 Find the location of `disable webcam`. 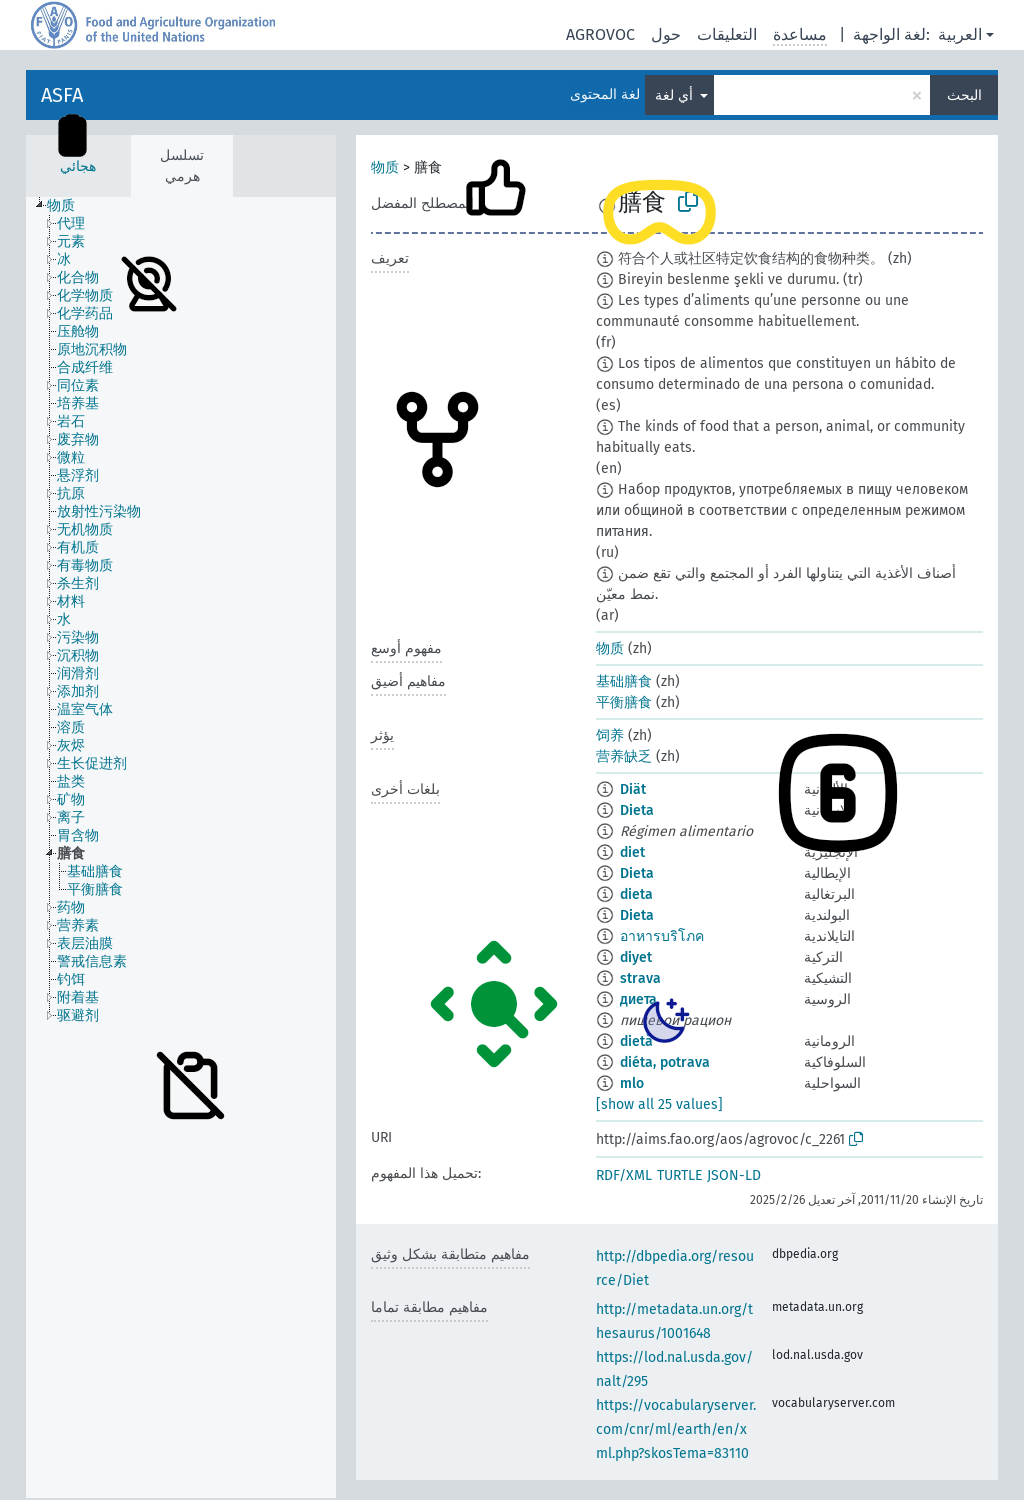

disable webcam is located at coordinates (149, 284).